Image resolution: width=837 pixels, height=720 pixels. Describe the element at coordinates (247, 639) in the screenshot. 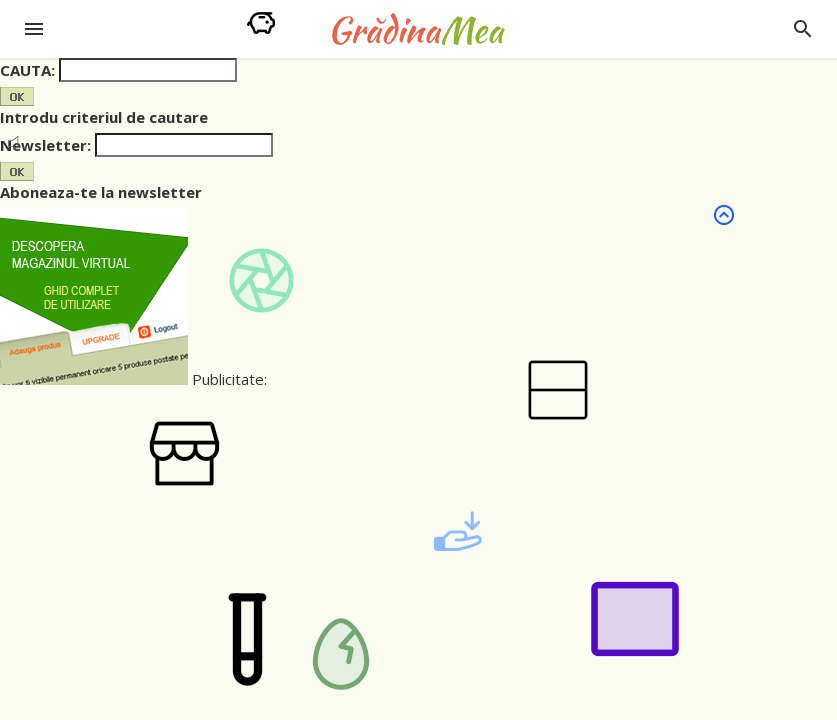

I see `access experimental or beta features` at that location.